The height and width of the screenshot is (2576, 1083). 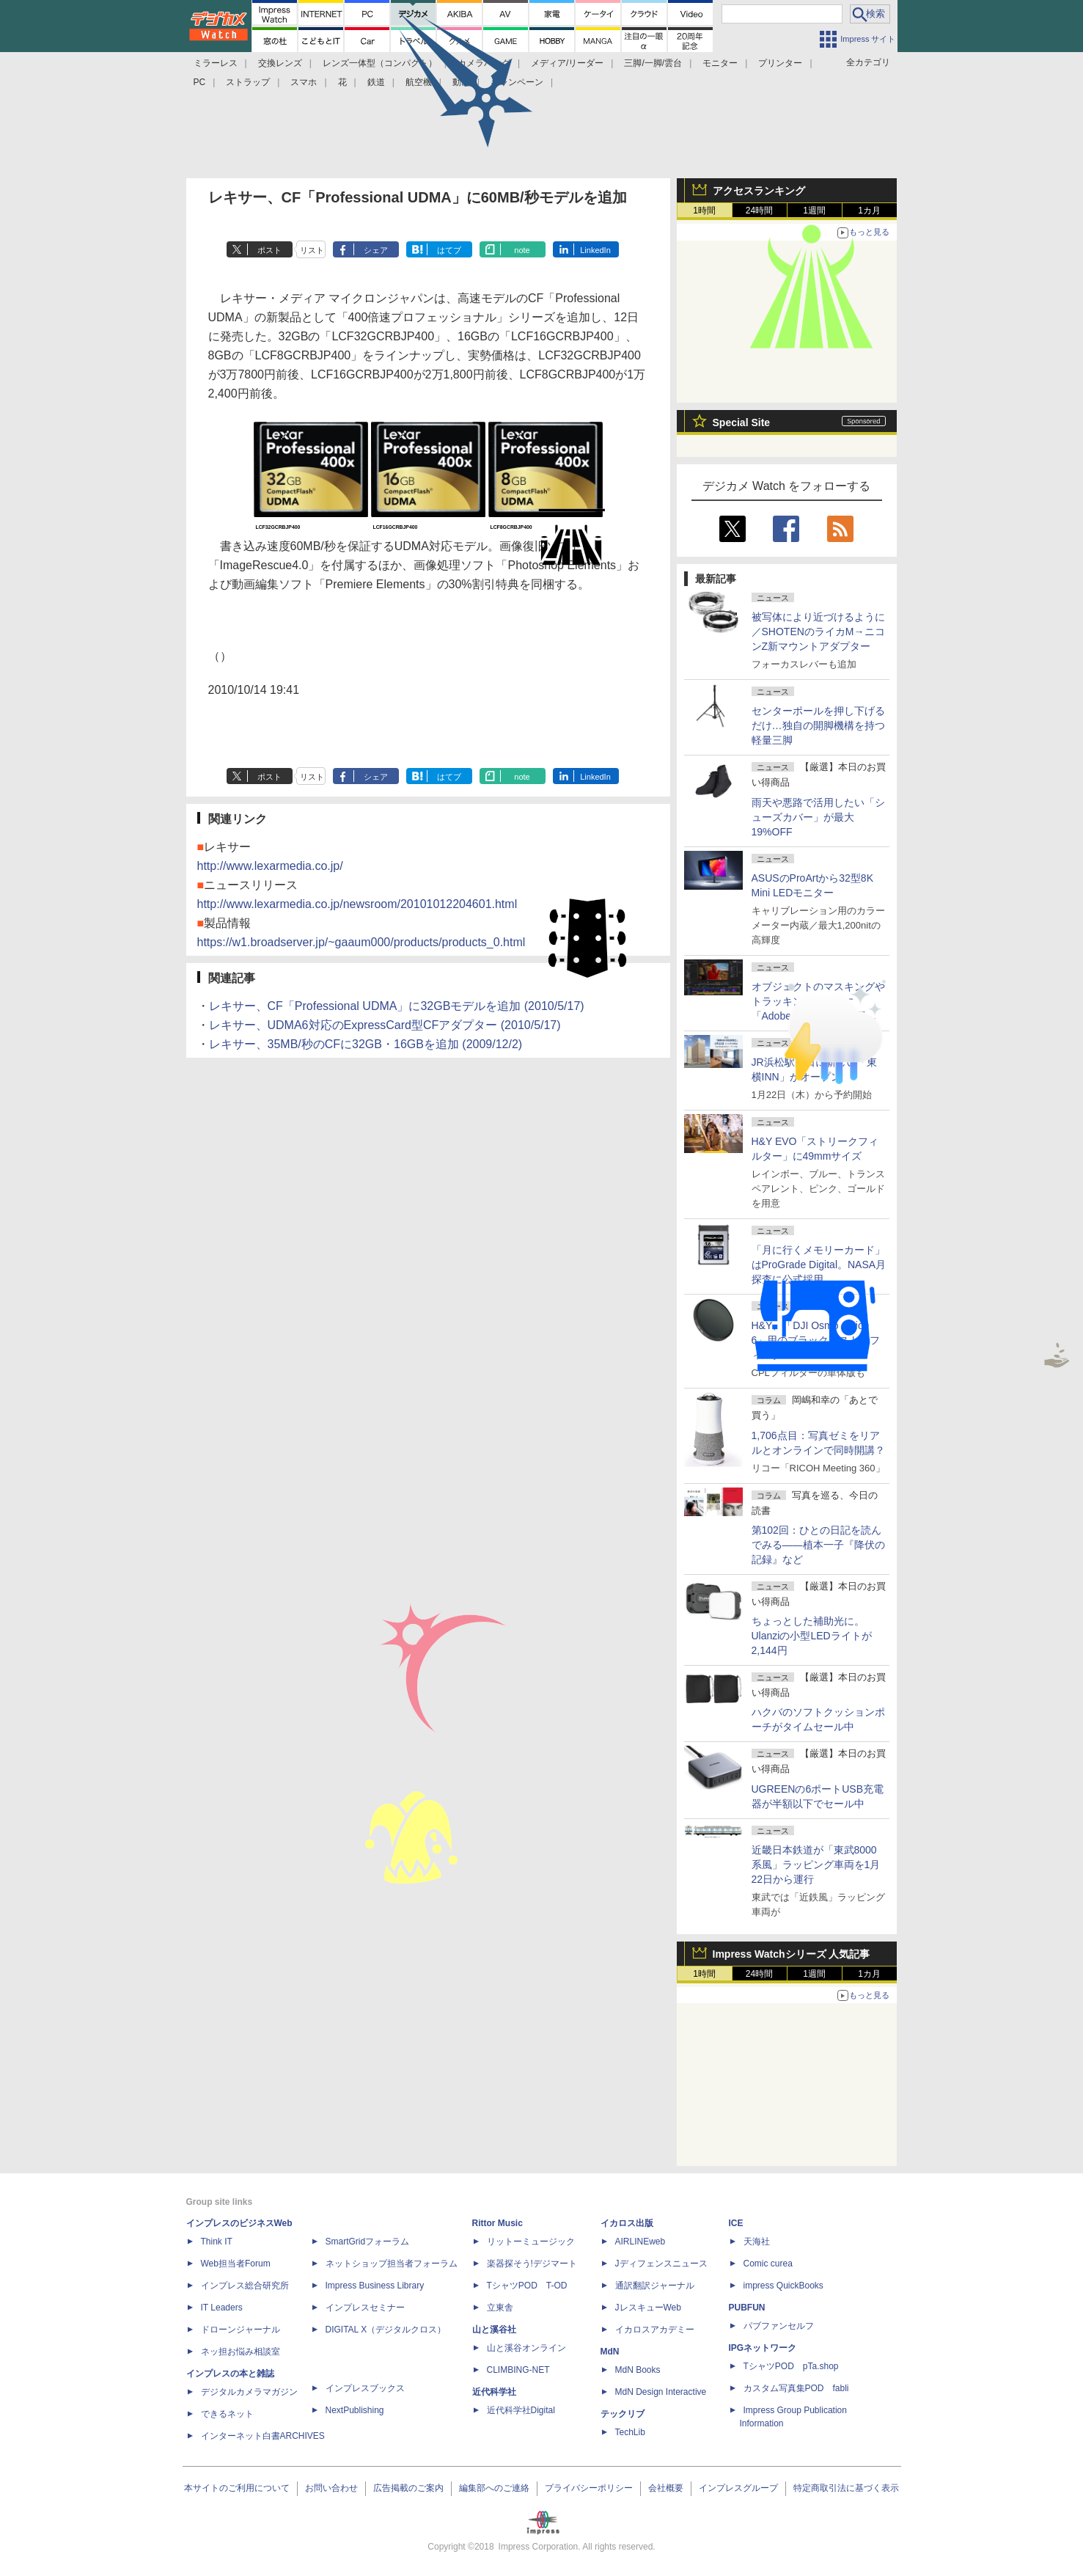 What do you see at coordinates (815, 1316) in the screenshot?
I see `access sewing or crafting tools` at bounding box center [815, 1316].